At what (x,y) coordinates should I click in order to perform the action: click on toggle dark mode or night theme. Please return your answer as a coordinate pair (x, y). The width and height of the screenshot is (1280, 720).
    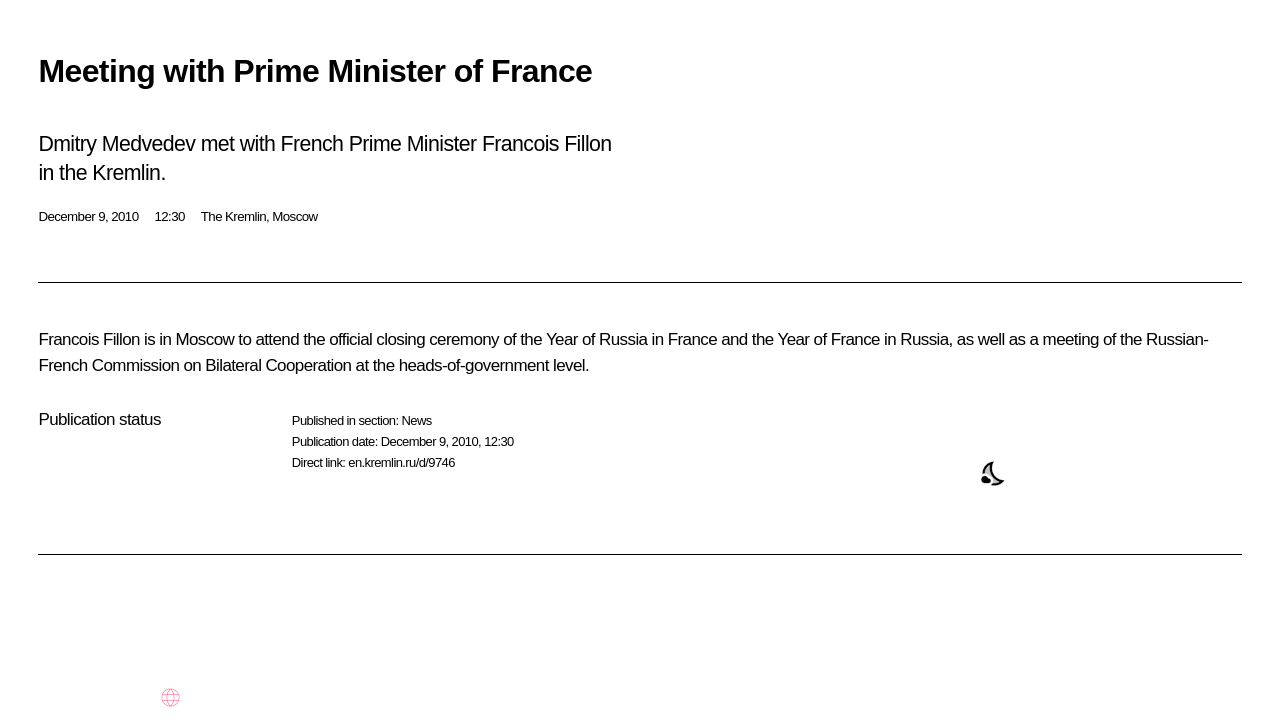
    Looking at the image, I should click on (994, 473).